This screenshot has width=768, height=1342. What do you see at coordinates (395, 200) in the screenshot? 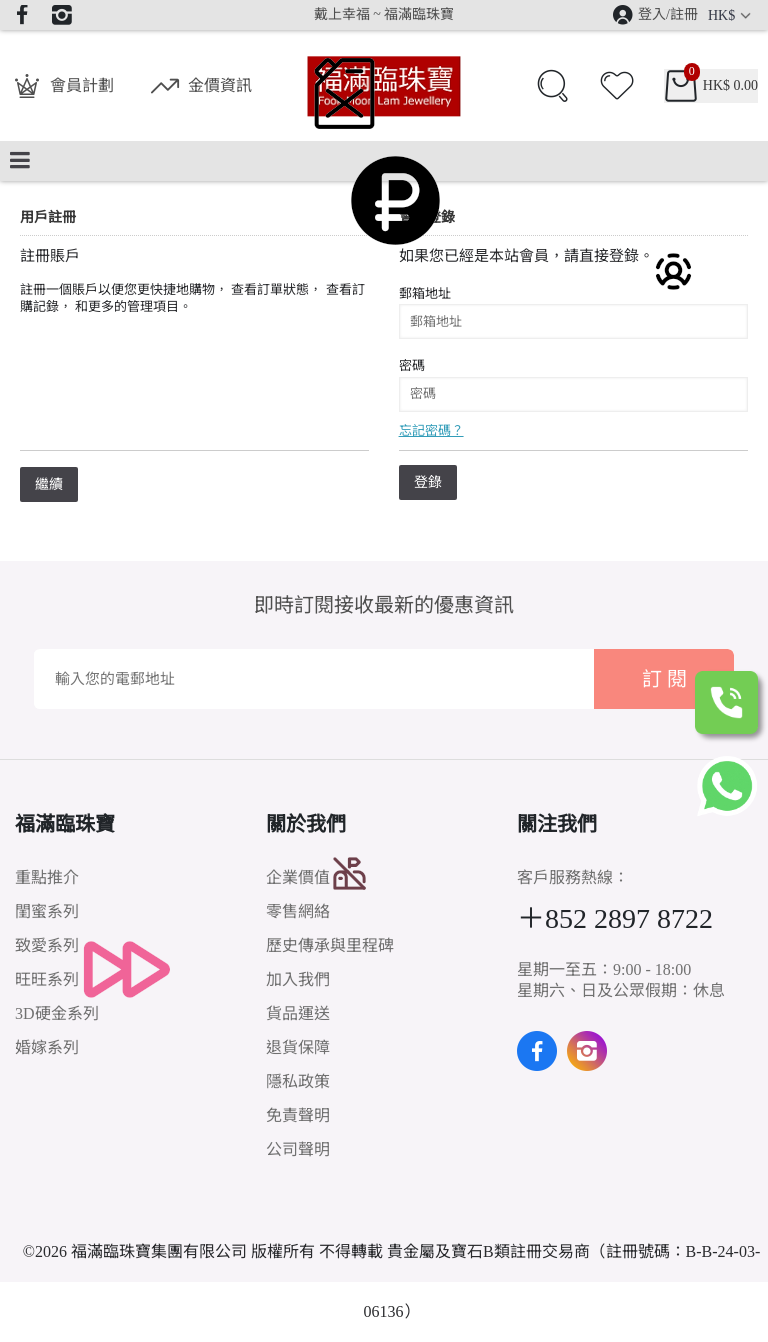
I see `view price in russian rubles` at bounding box center [395, 200].